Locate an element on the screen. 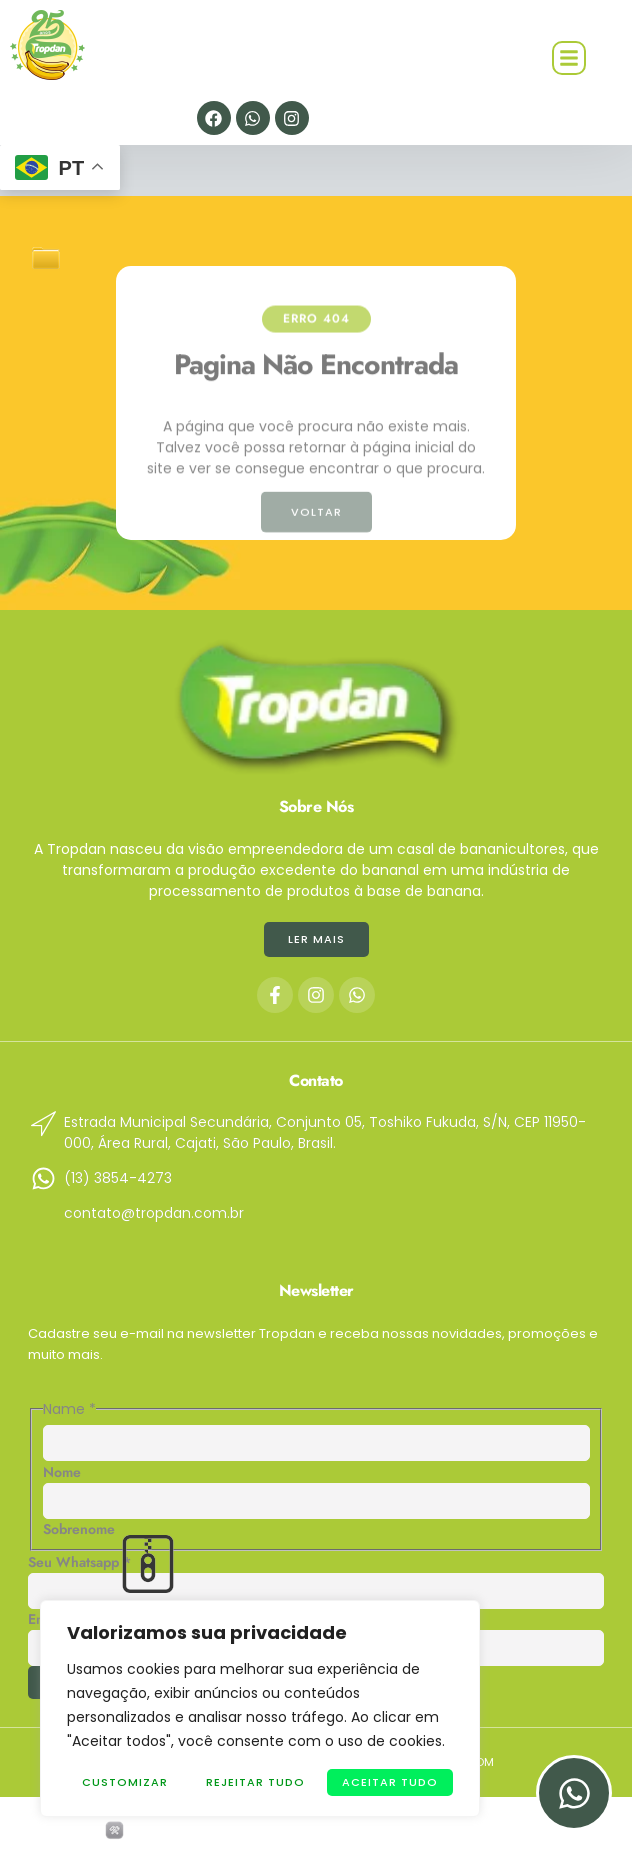 This screenshot has width=632, height=1857. open folder to view files is located at coordinates (46, 258).